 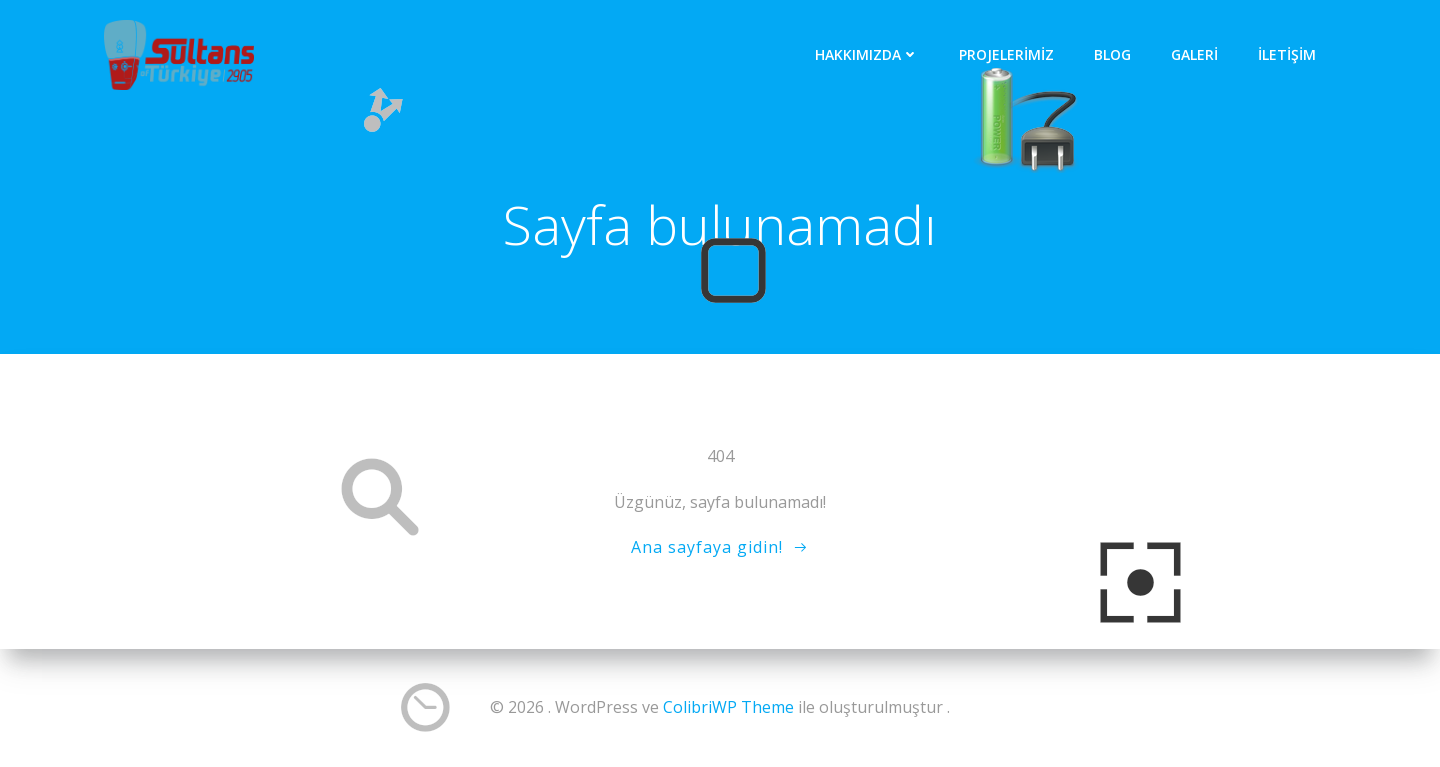 What do you see at coordinates (715, 288) in the screenshot?
I see `empty checkbox or selection state` at bounding box center [715, 288].